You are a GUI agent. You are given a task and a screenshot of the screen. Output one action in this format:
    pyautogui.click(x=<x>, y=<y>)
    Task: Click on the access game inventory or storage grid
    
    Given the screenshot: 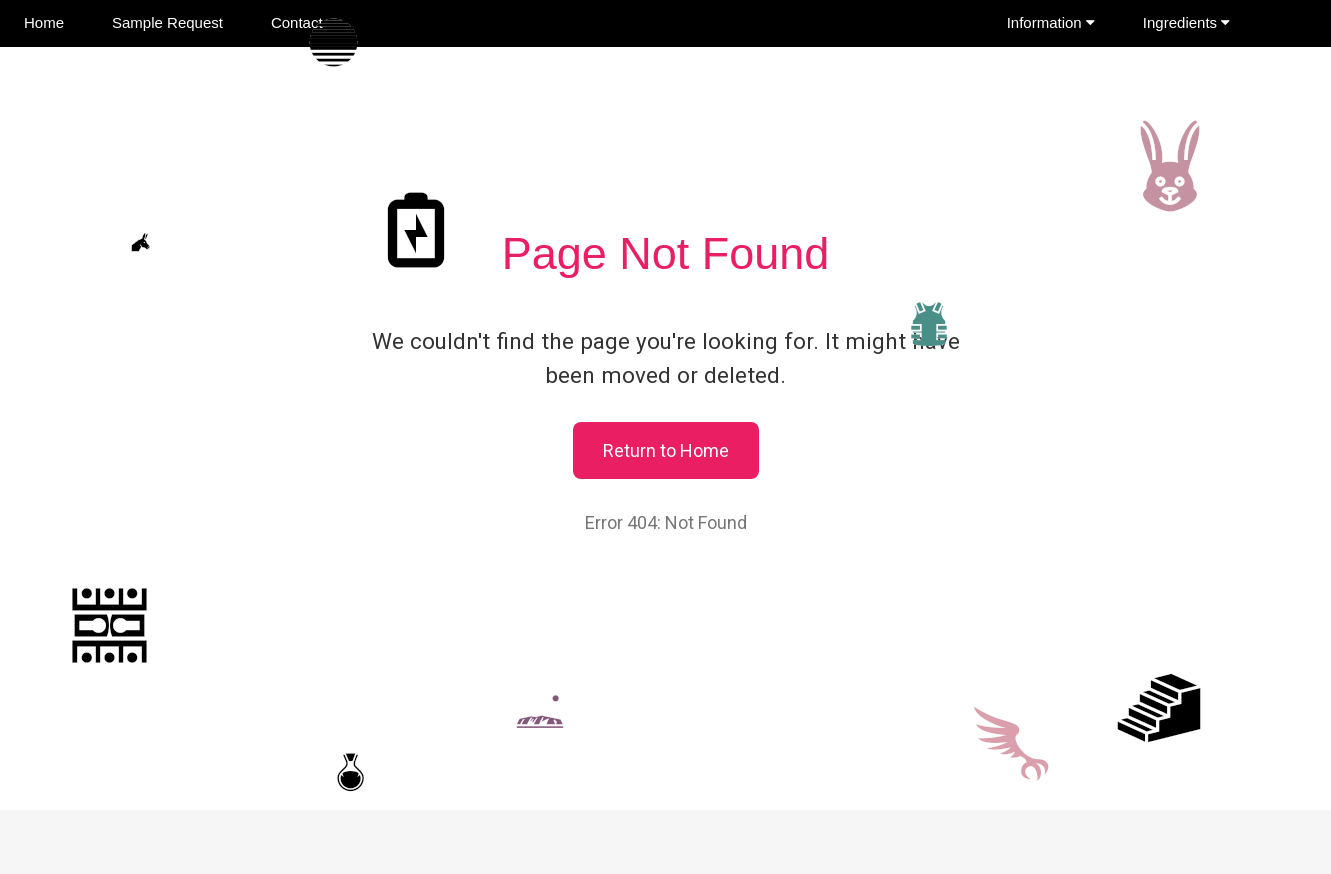 What is the action you would take?
    pyautogui.click(x=109, y=625)
    